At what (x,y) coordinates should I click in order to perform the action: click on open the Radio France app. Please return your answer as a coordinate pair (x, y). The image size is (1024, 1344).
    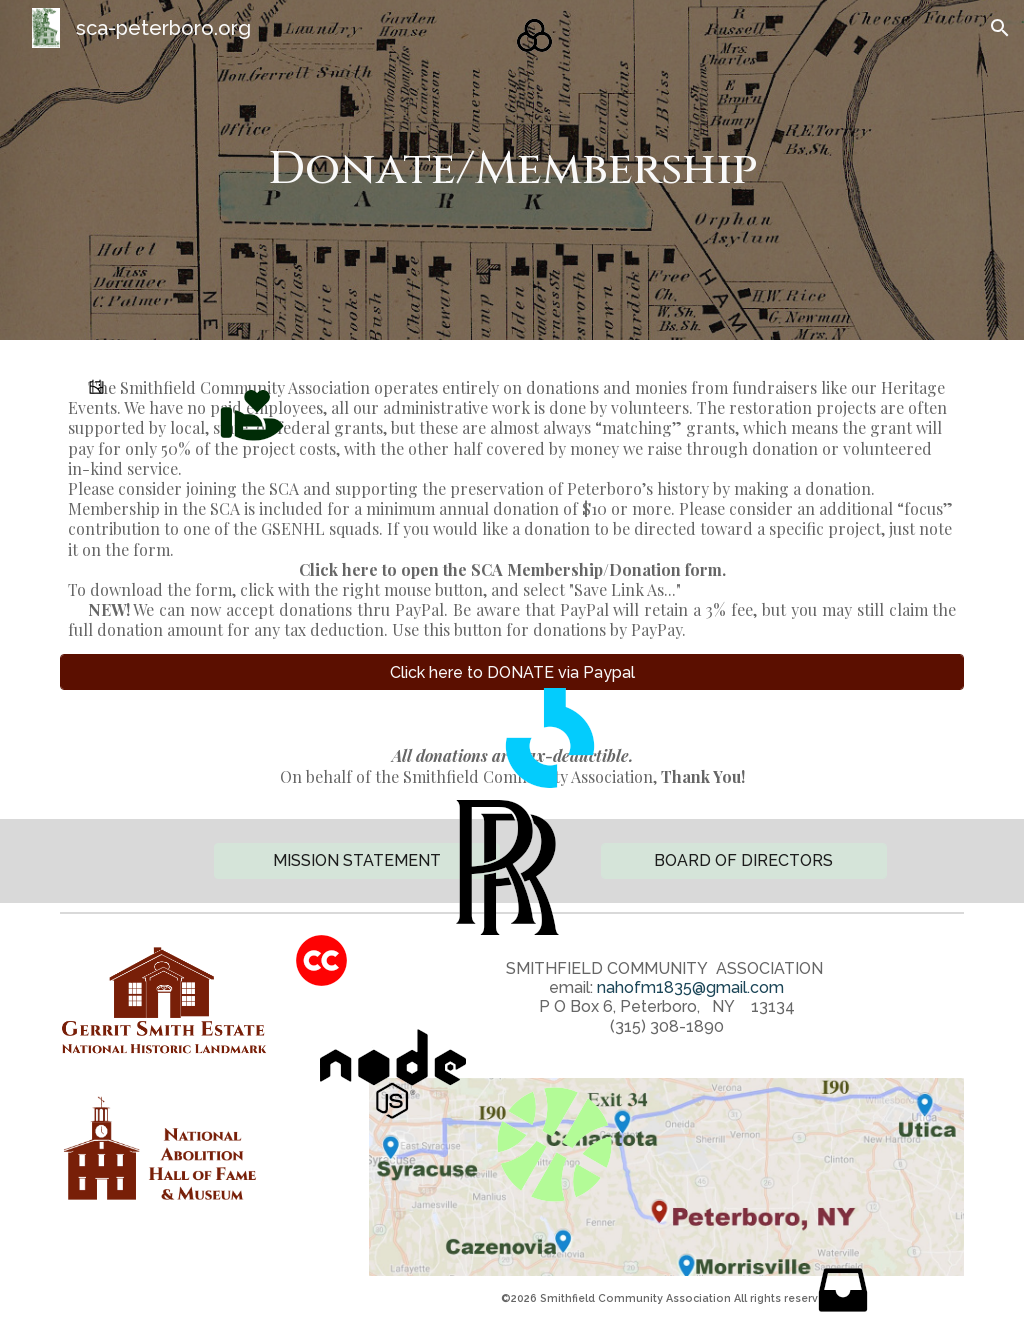
    Looking at the image, I should click on (550, 738).